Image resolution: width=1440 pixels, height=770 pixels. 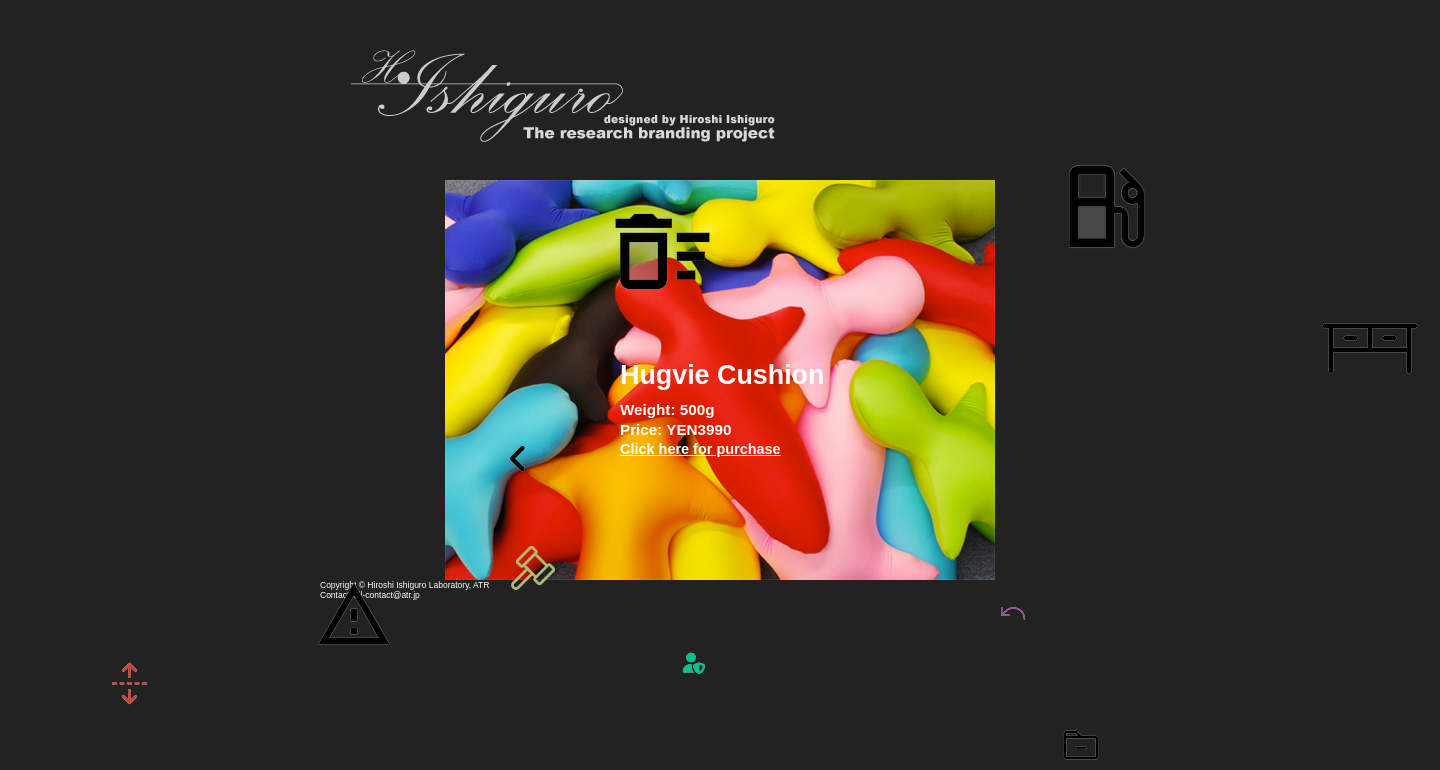 What do you see at coordinates (1370, 347) in the screenshot?
I see `access desk or workspace settings` at bounding box center [1370, 347].